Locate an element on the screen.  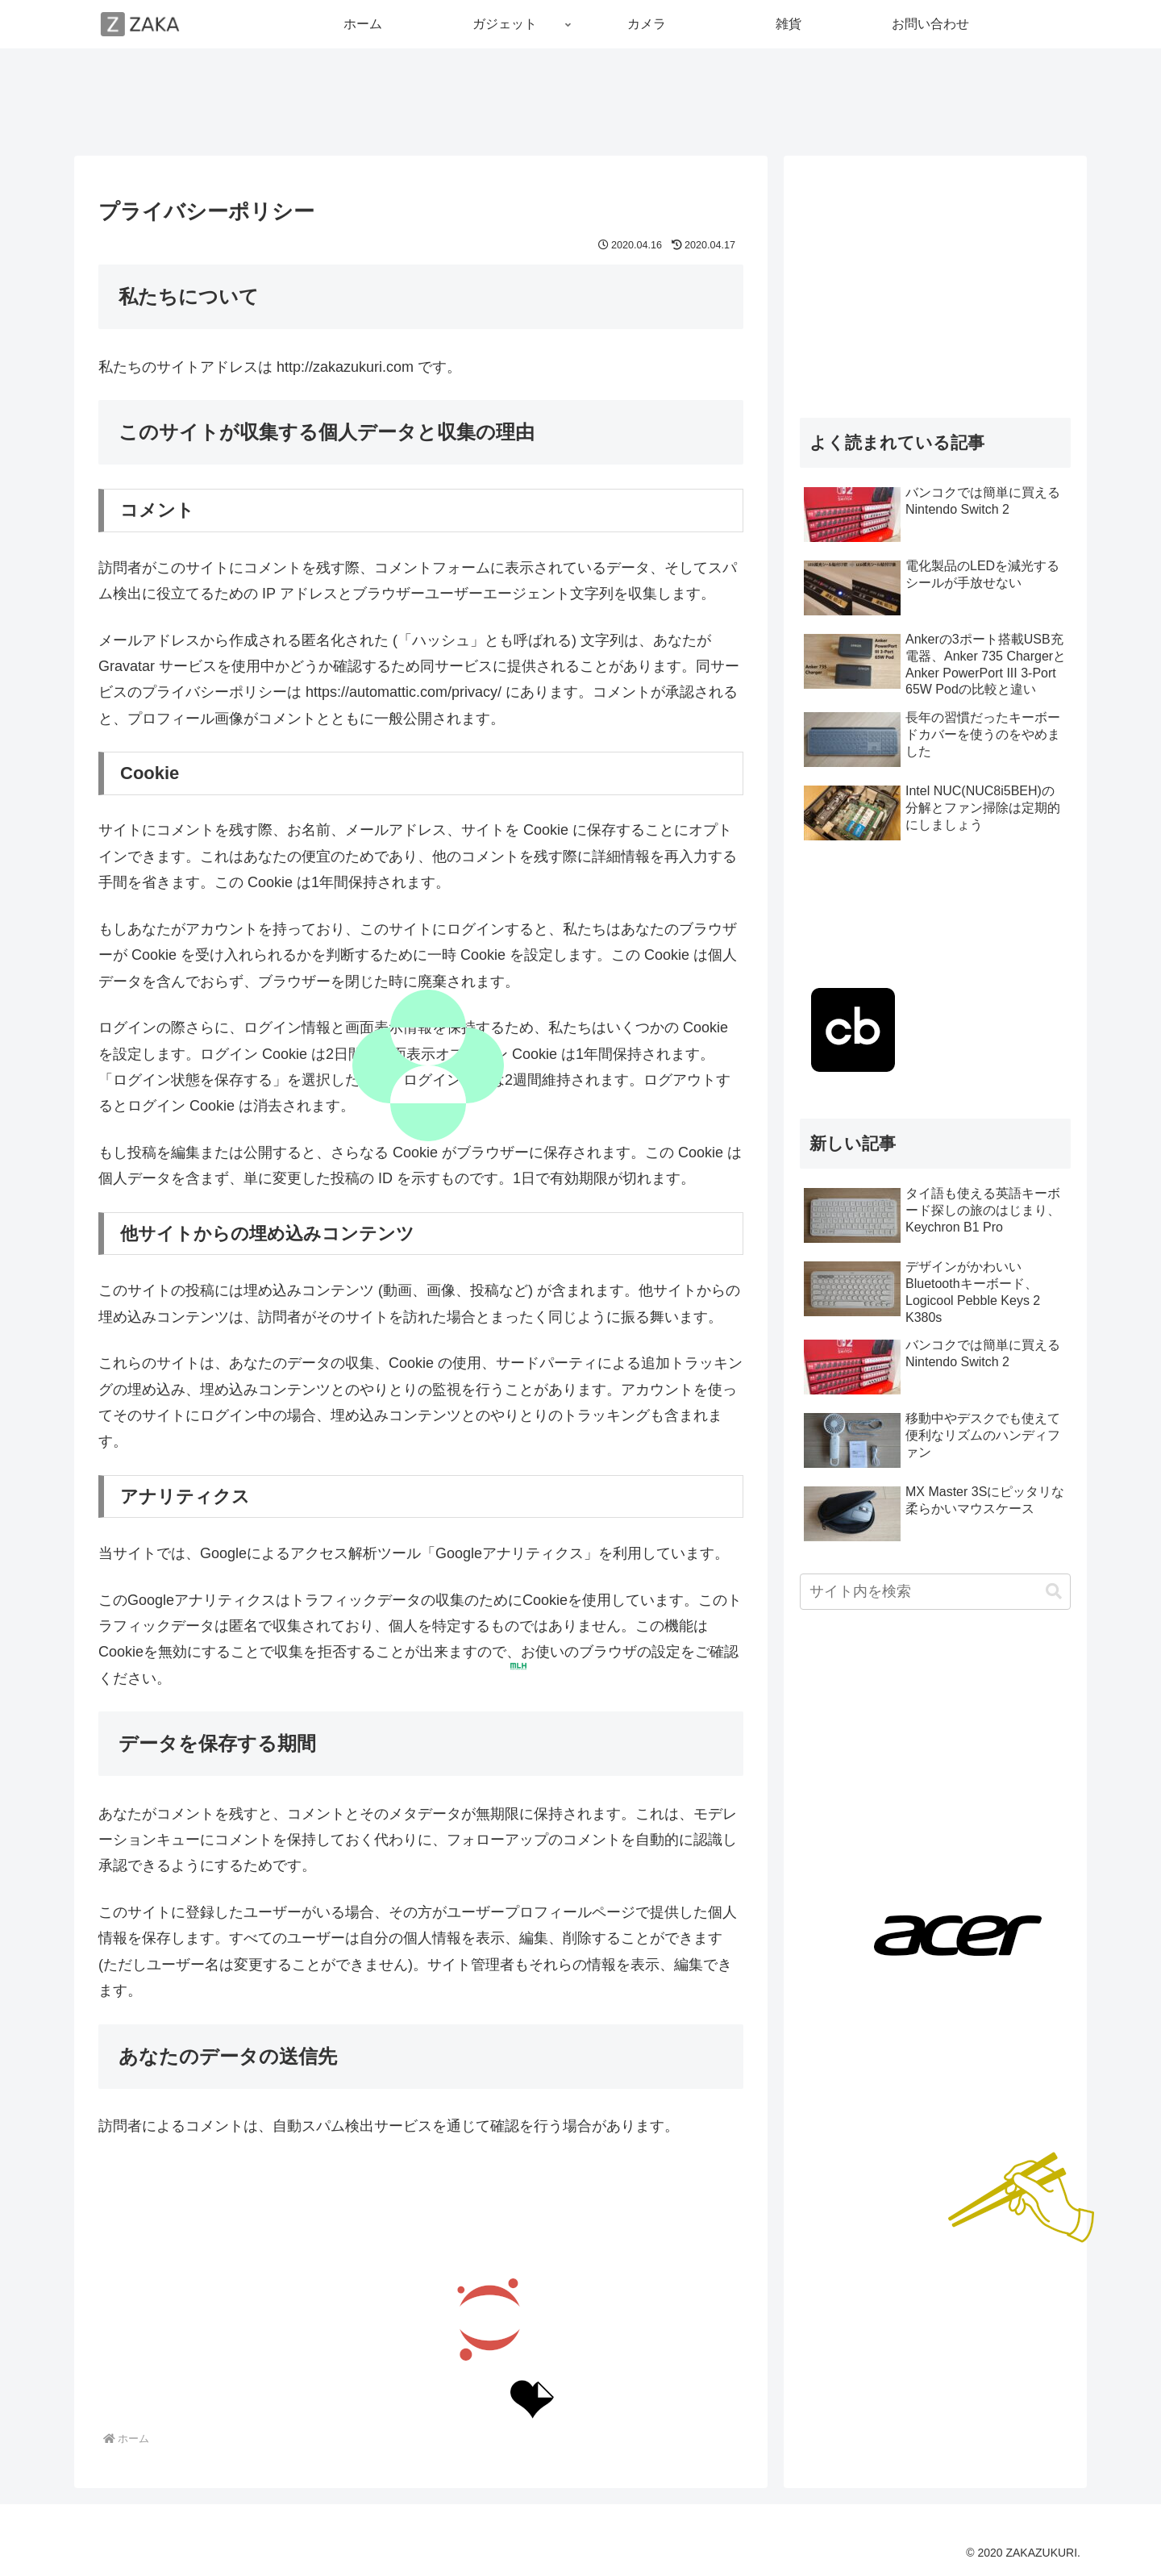
visit the Major League Hacking website is located at coordinates (518, 1666).